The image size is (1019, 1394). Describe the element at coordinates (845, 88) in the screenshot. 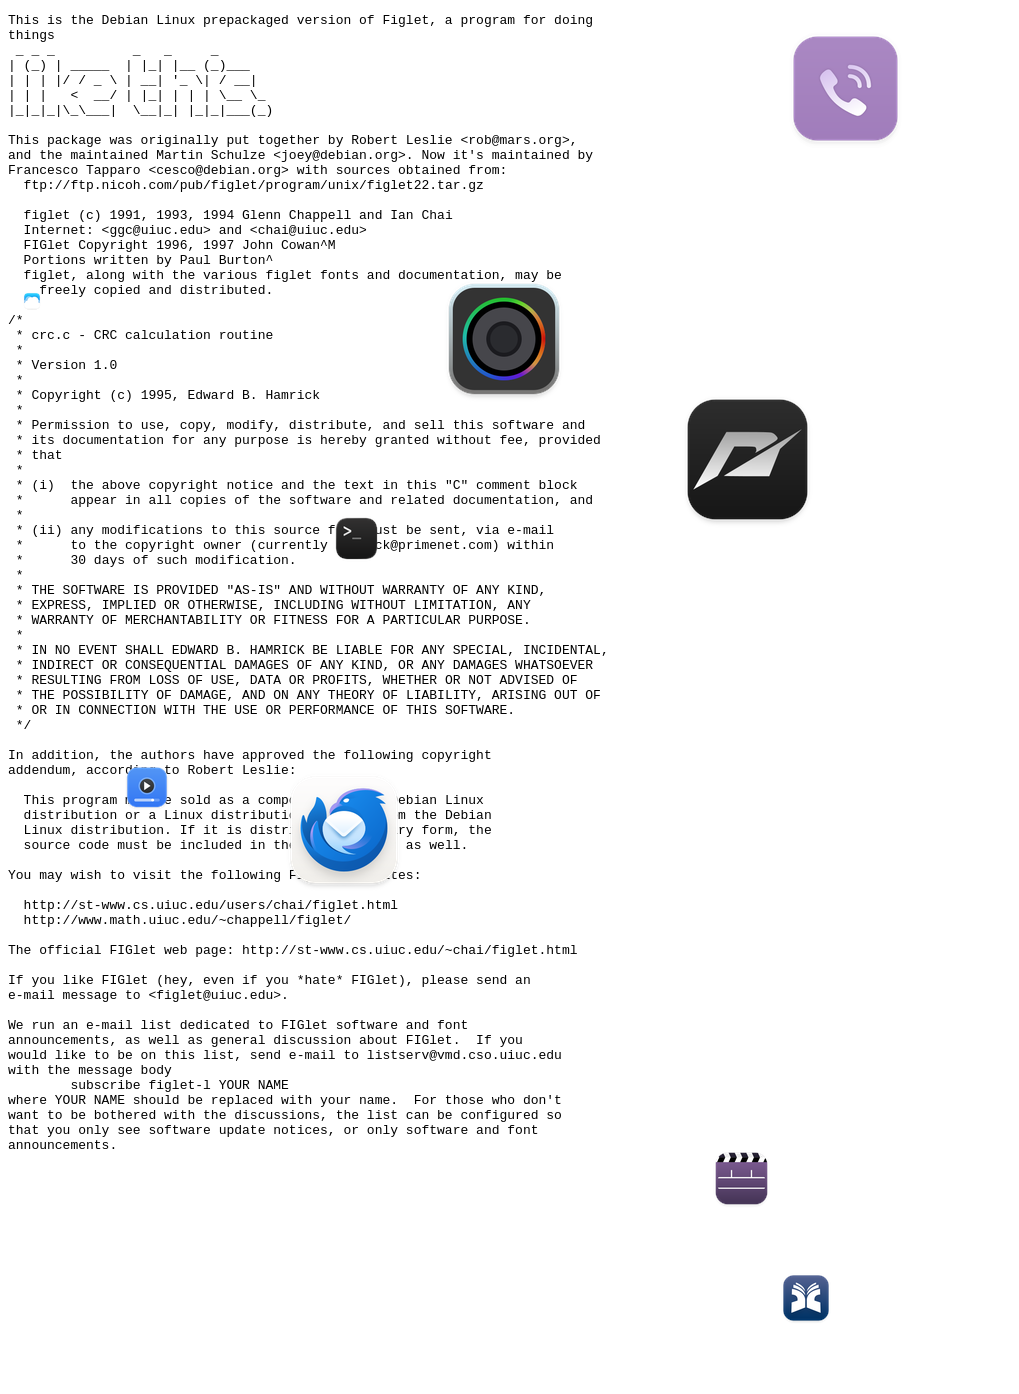

I see `open viber messaging app` at that location.